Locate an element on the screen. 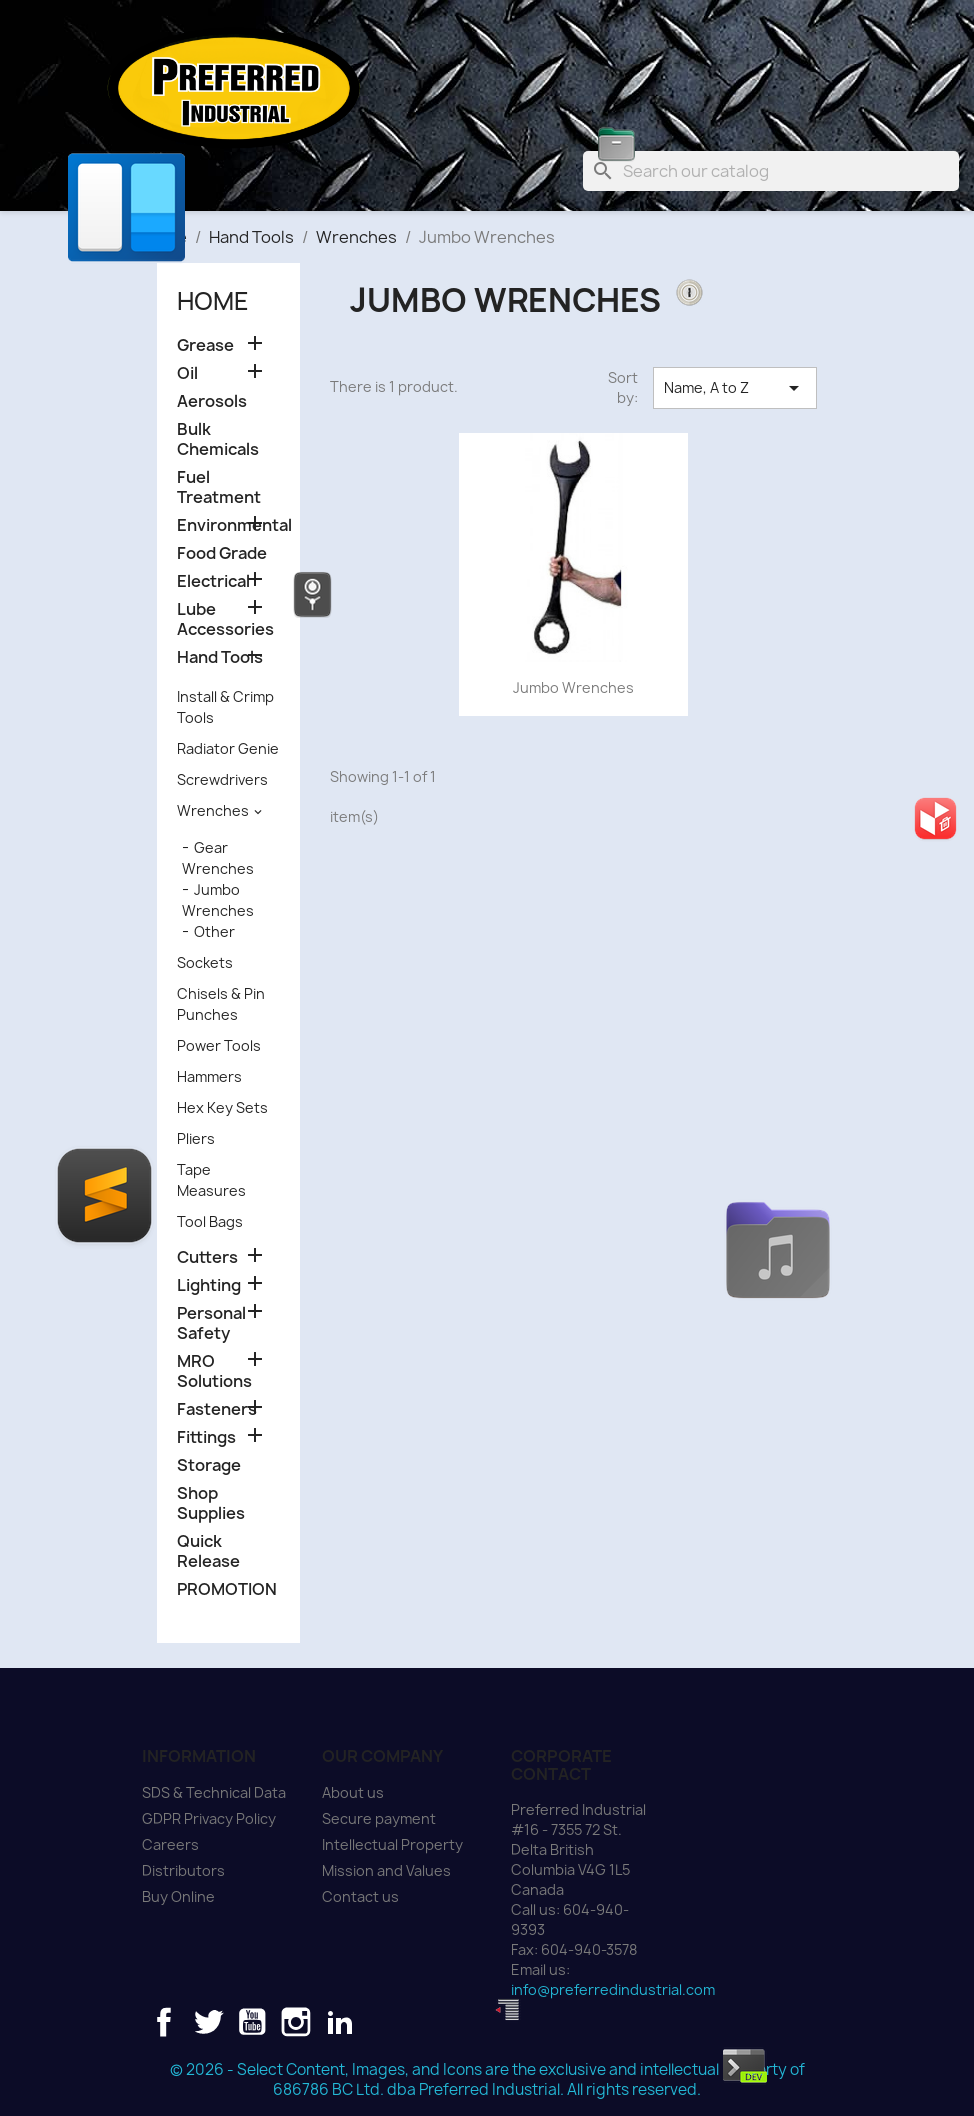 The height and width of the screenshot is (2116, 974). open your music folder is located at coordinates (778, 1250).